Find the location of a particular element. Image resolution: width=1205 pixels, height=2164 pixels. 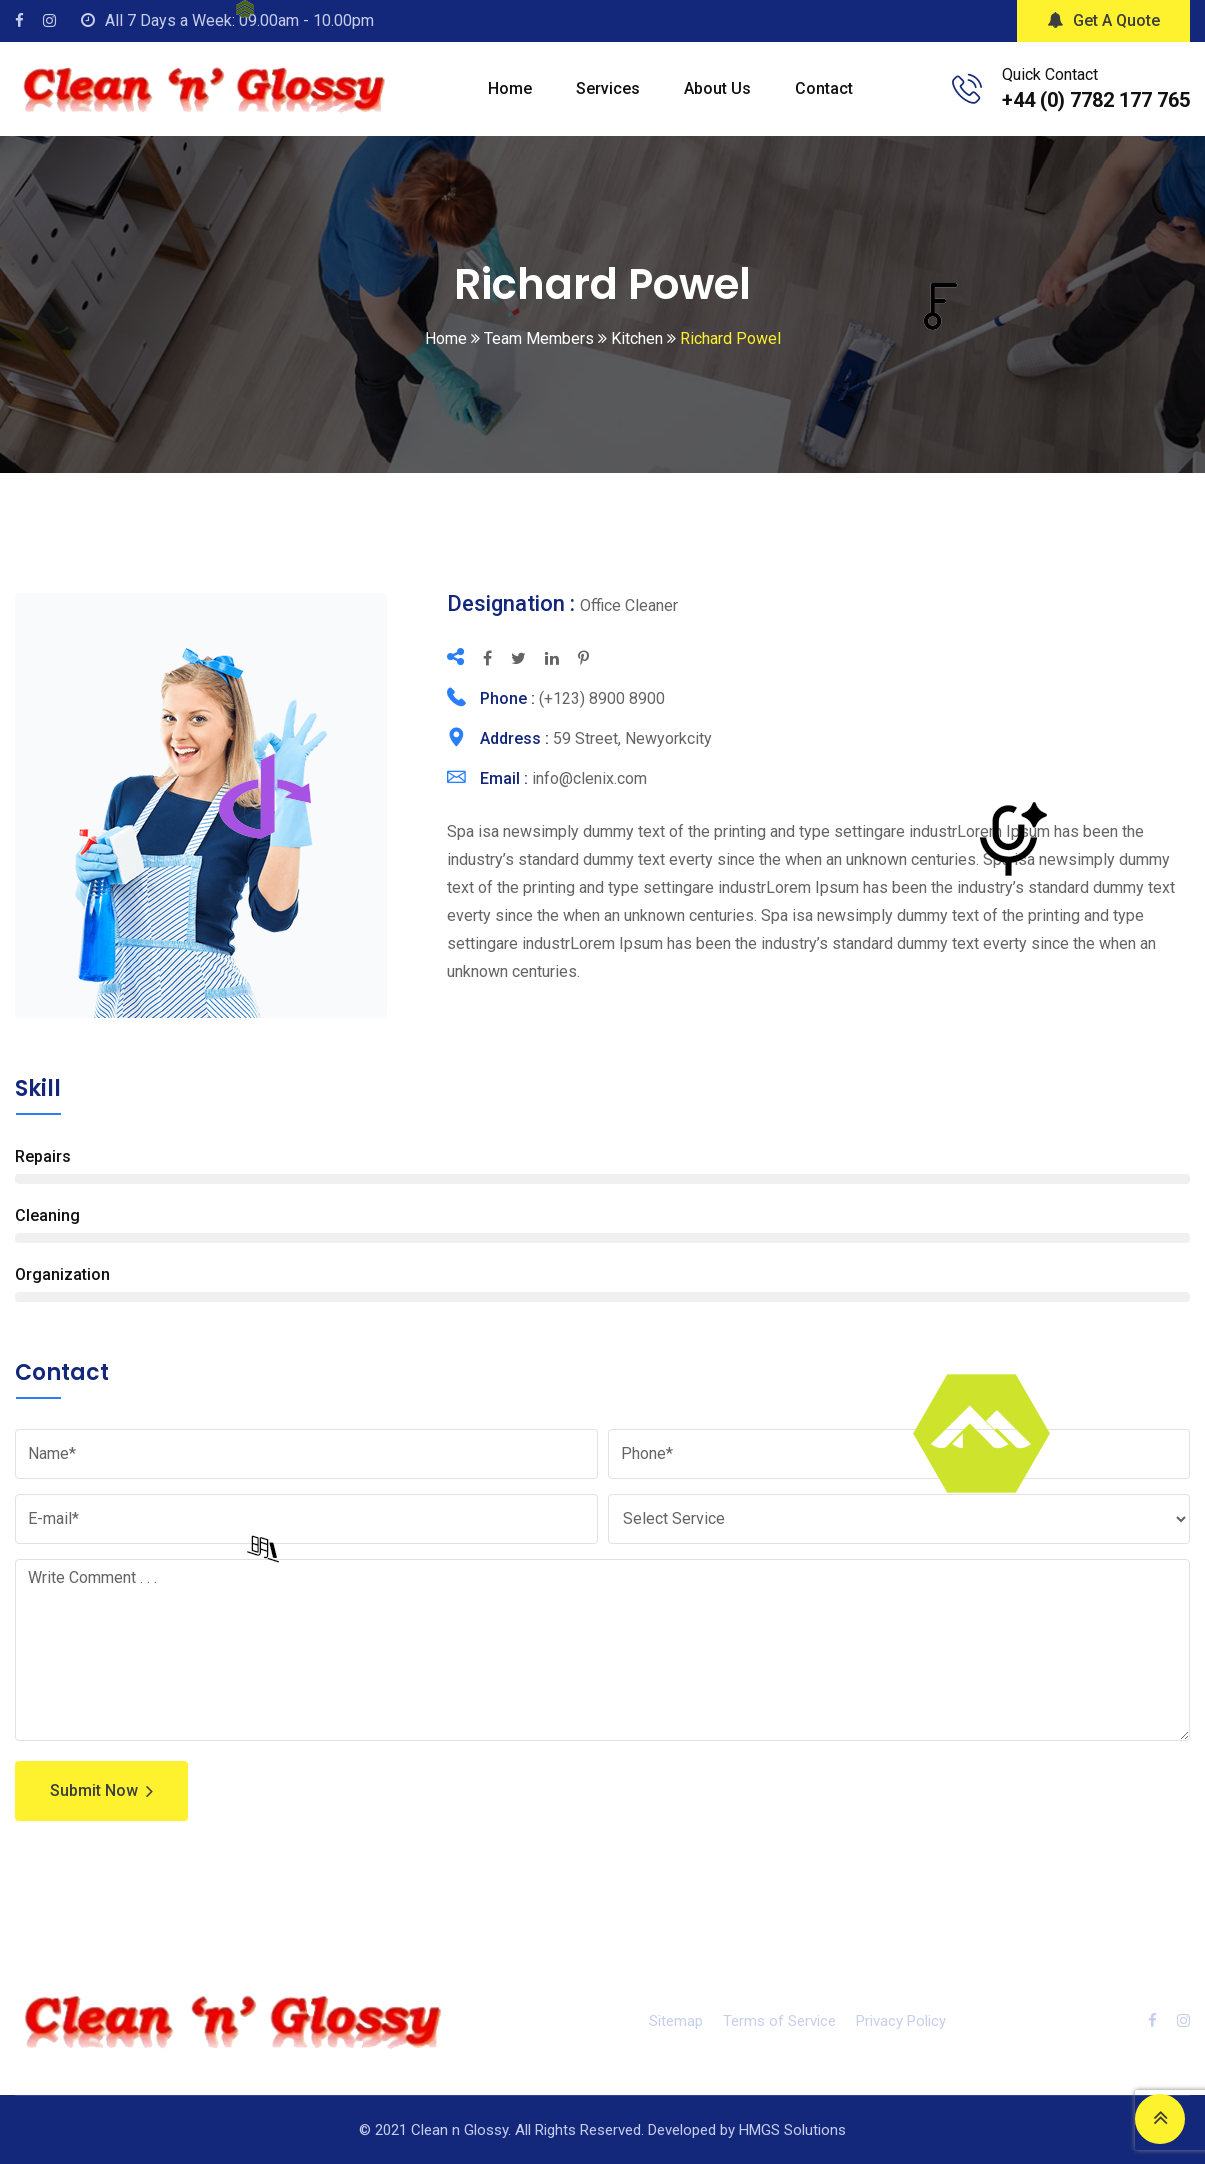

Alpine Linux operating system logo is located at coordinates (981, 1433).